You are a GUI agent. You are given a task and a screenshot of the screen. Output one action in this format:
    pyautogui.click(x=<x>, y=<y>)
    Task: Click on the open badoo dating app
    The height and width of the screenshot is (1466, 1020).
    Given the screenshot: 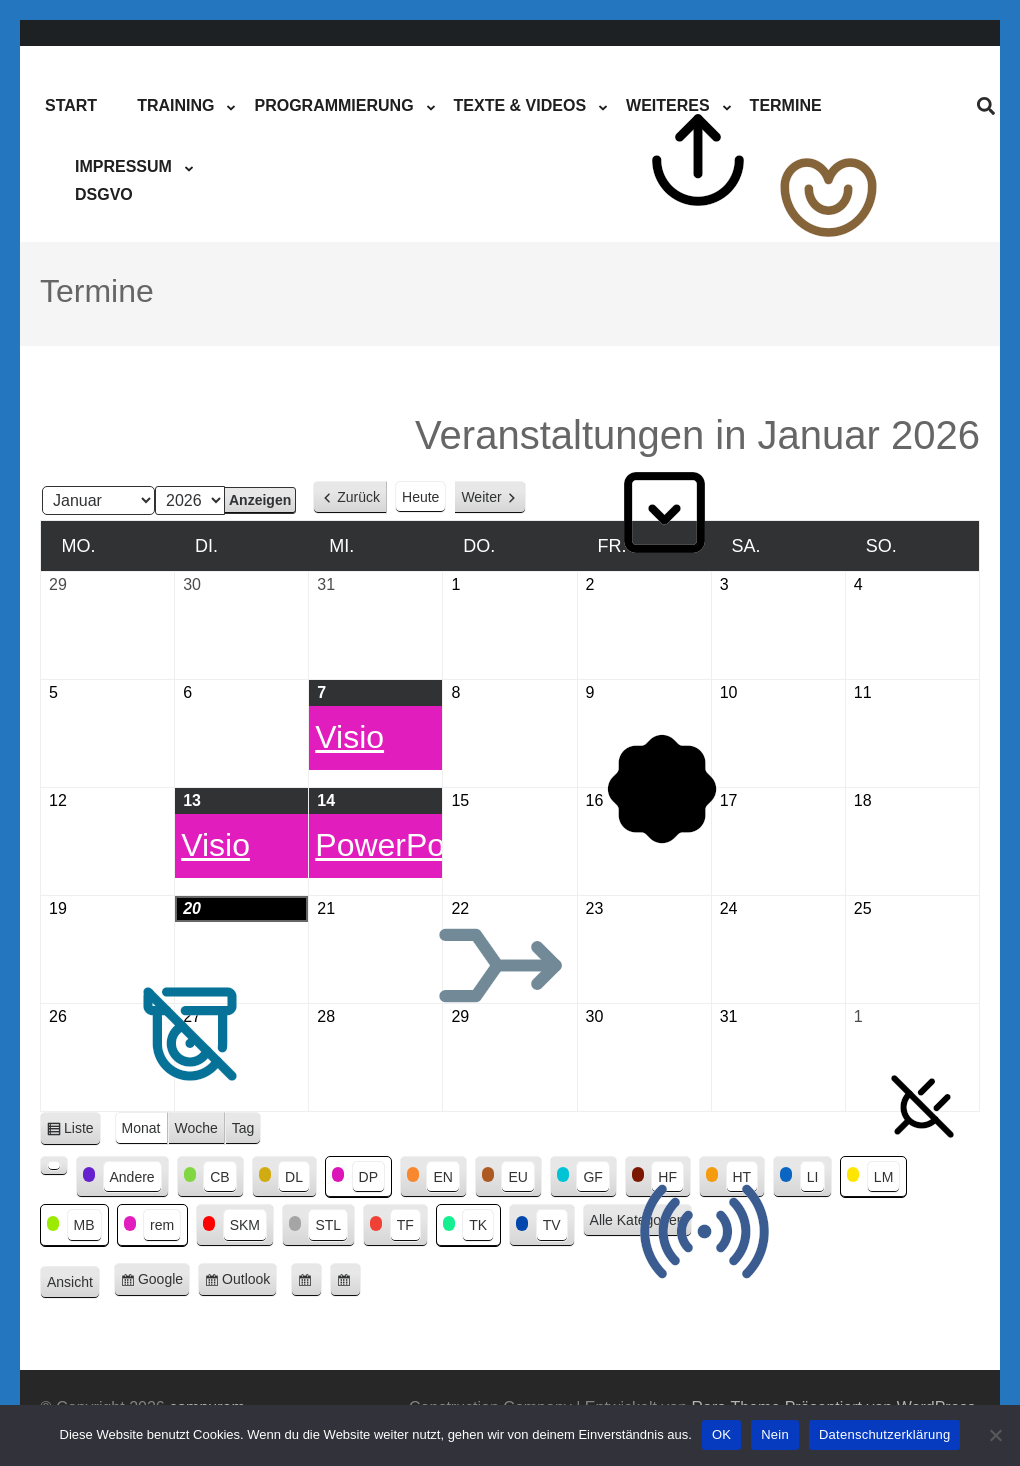 What is the action you would take?
    pyautogui.click(x=828, y=197)
    